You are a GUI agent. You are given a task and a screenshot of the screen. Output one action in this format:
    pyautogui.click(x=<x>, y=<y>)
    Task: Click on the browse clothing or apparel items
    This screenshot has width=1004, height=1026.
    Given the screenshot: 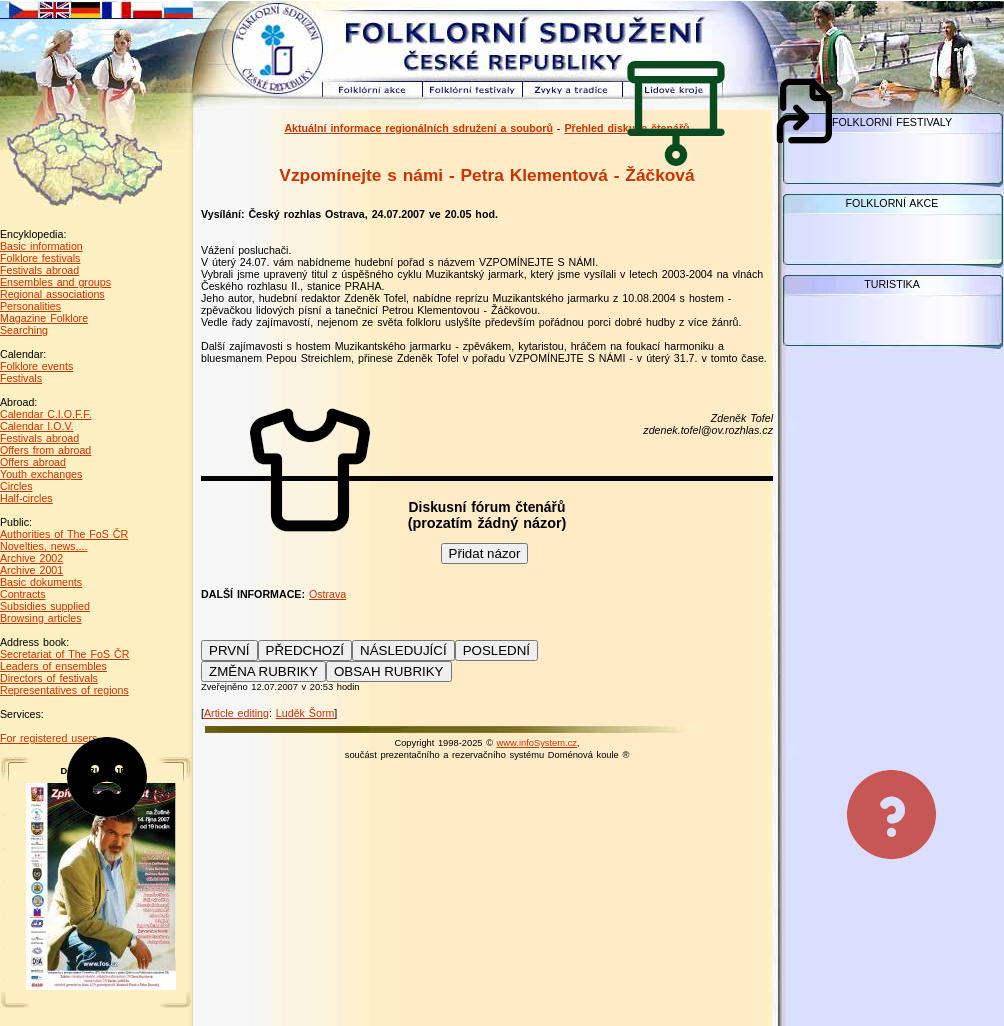 What is the action you would take?
    pyautogui.click(x=310, y=470)
    